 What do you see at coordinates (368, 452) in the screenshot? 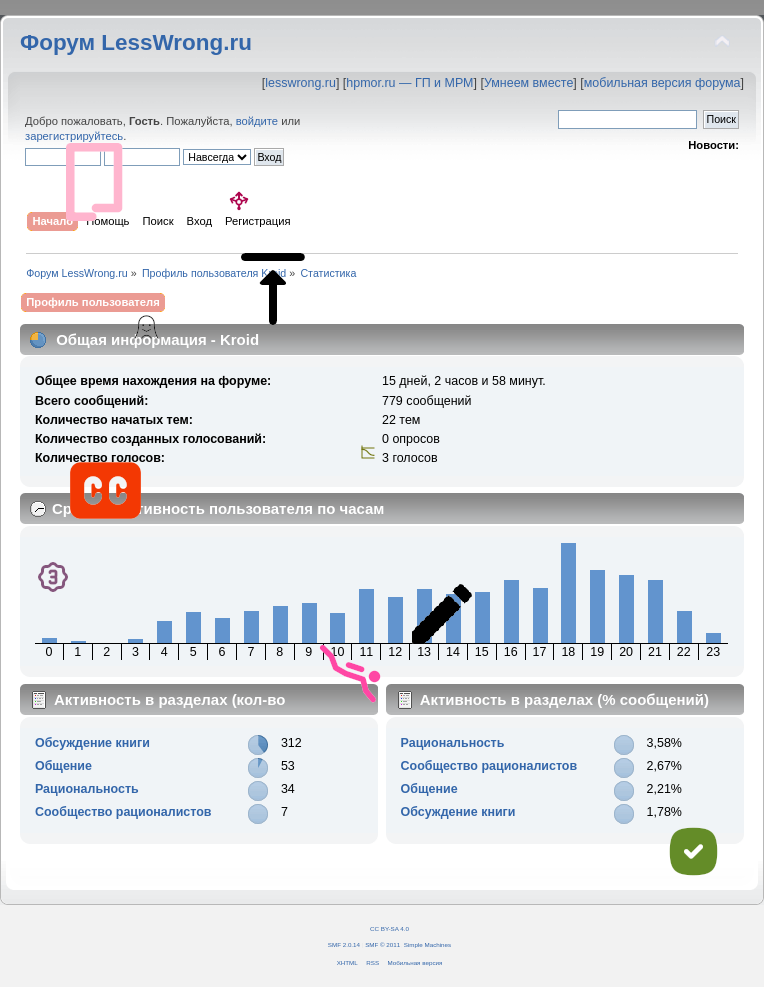
I see `view sankey diagram or flow chart` at bounding box center [368, 452].